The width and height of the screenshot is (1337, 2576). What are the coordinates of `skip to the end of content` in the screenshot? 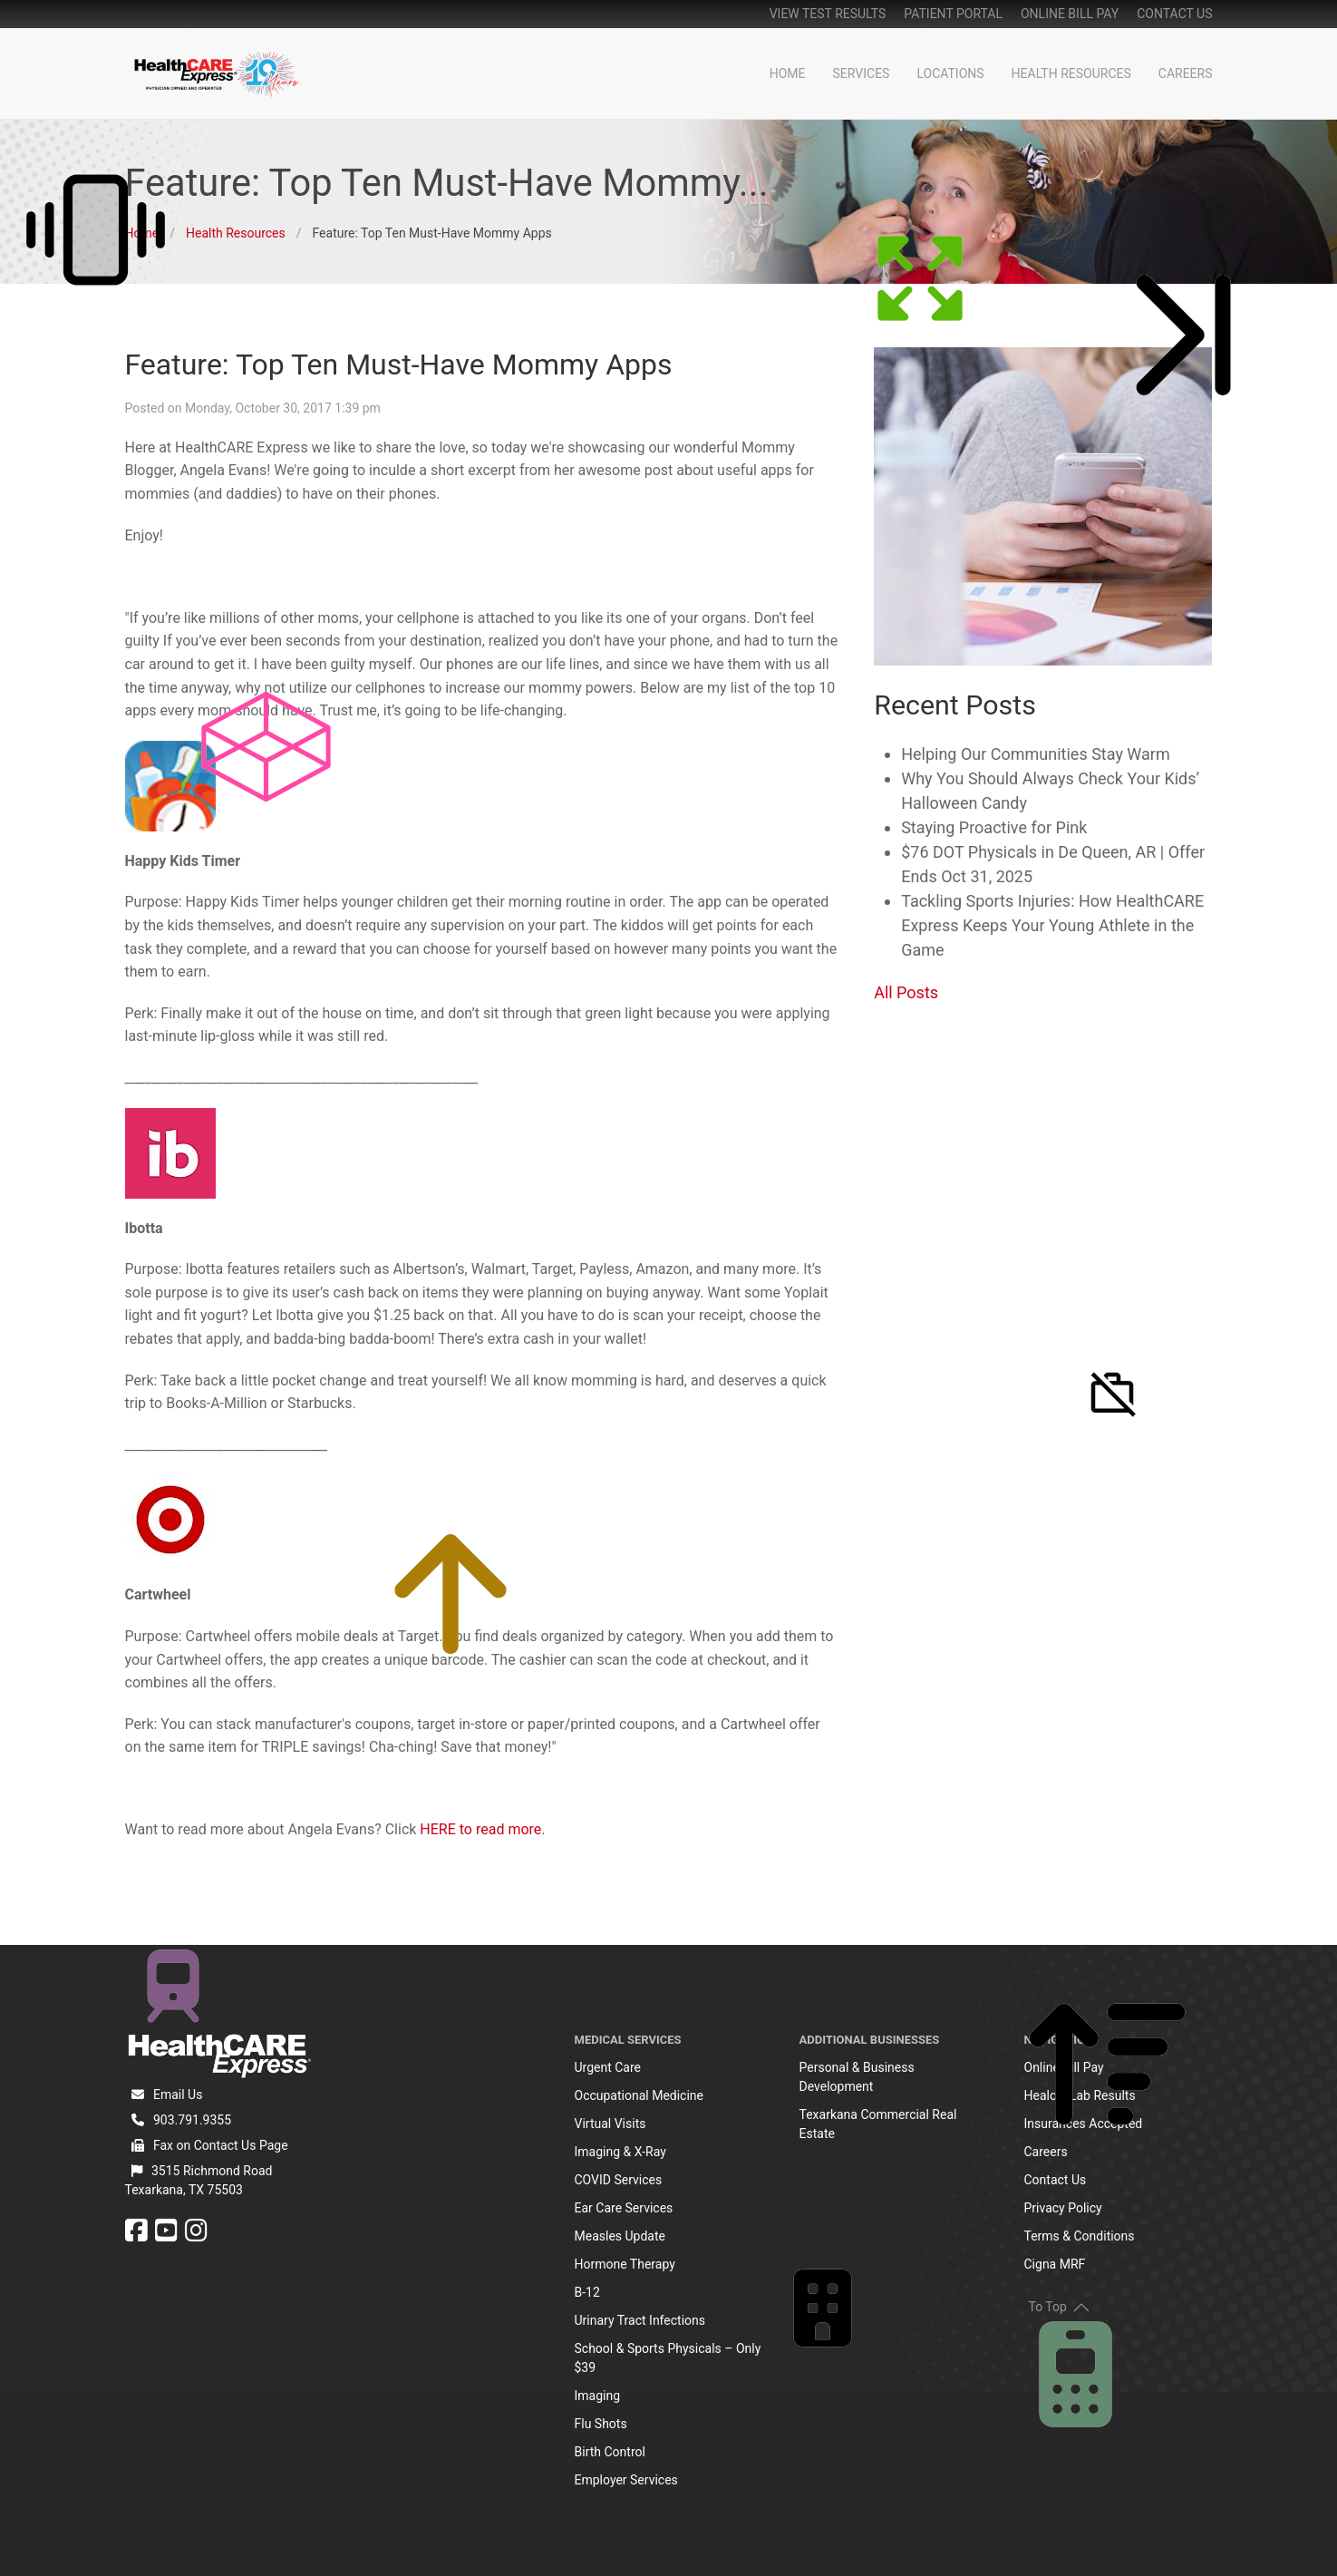 It's located at (1186, 335).